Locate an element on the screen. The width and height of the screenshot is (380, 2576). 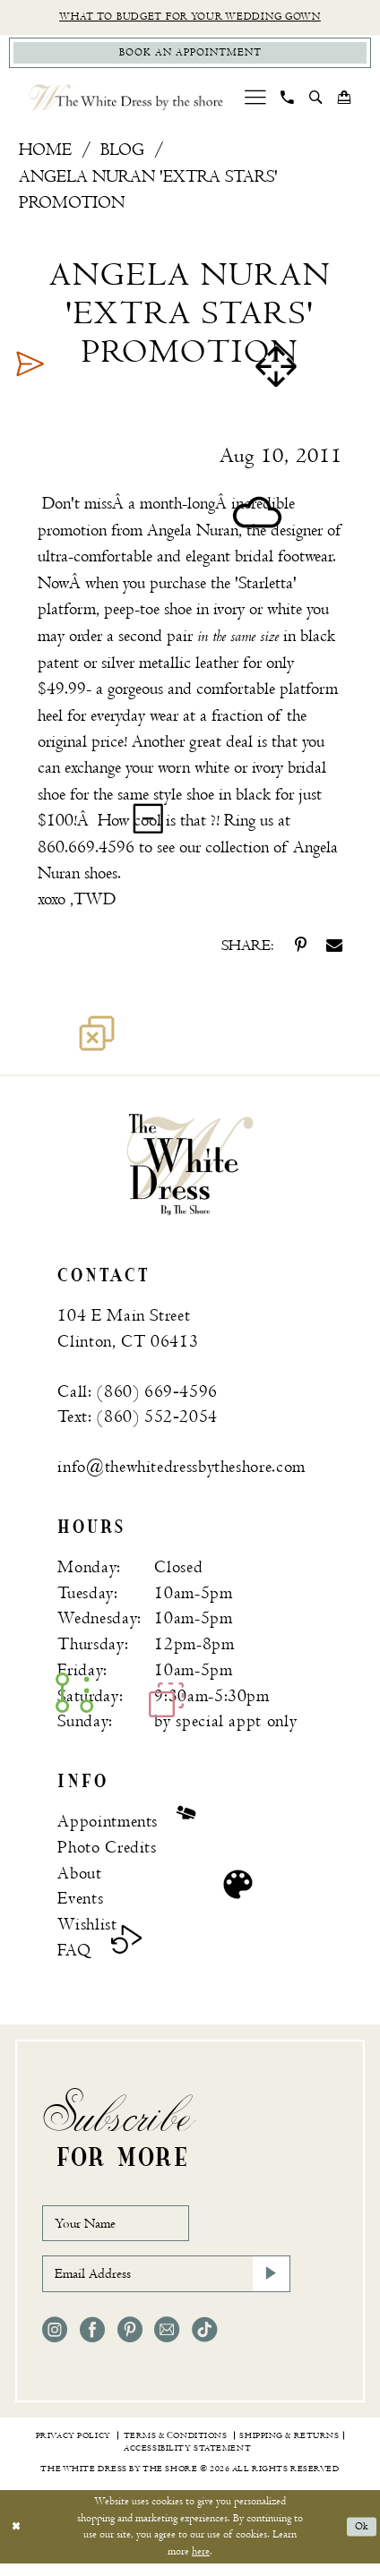
access color or theme customization options is located at coordinates (238, 1884).